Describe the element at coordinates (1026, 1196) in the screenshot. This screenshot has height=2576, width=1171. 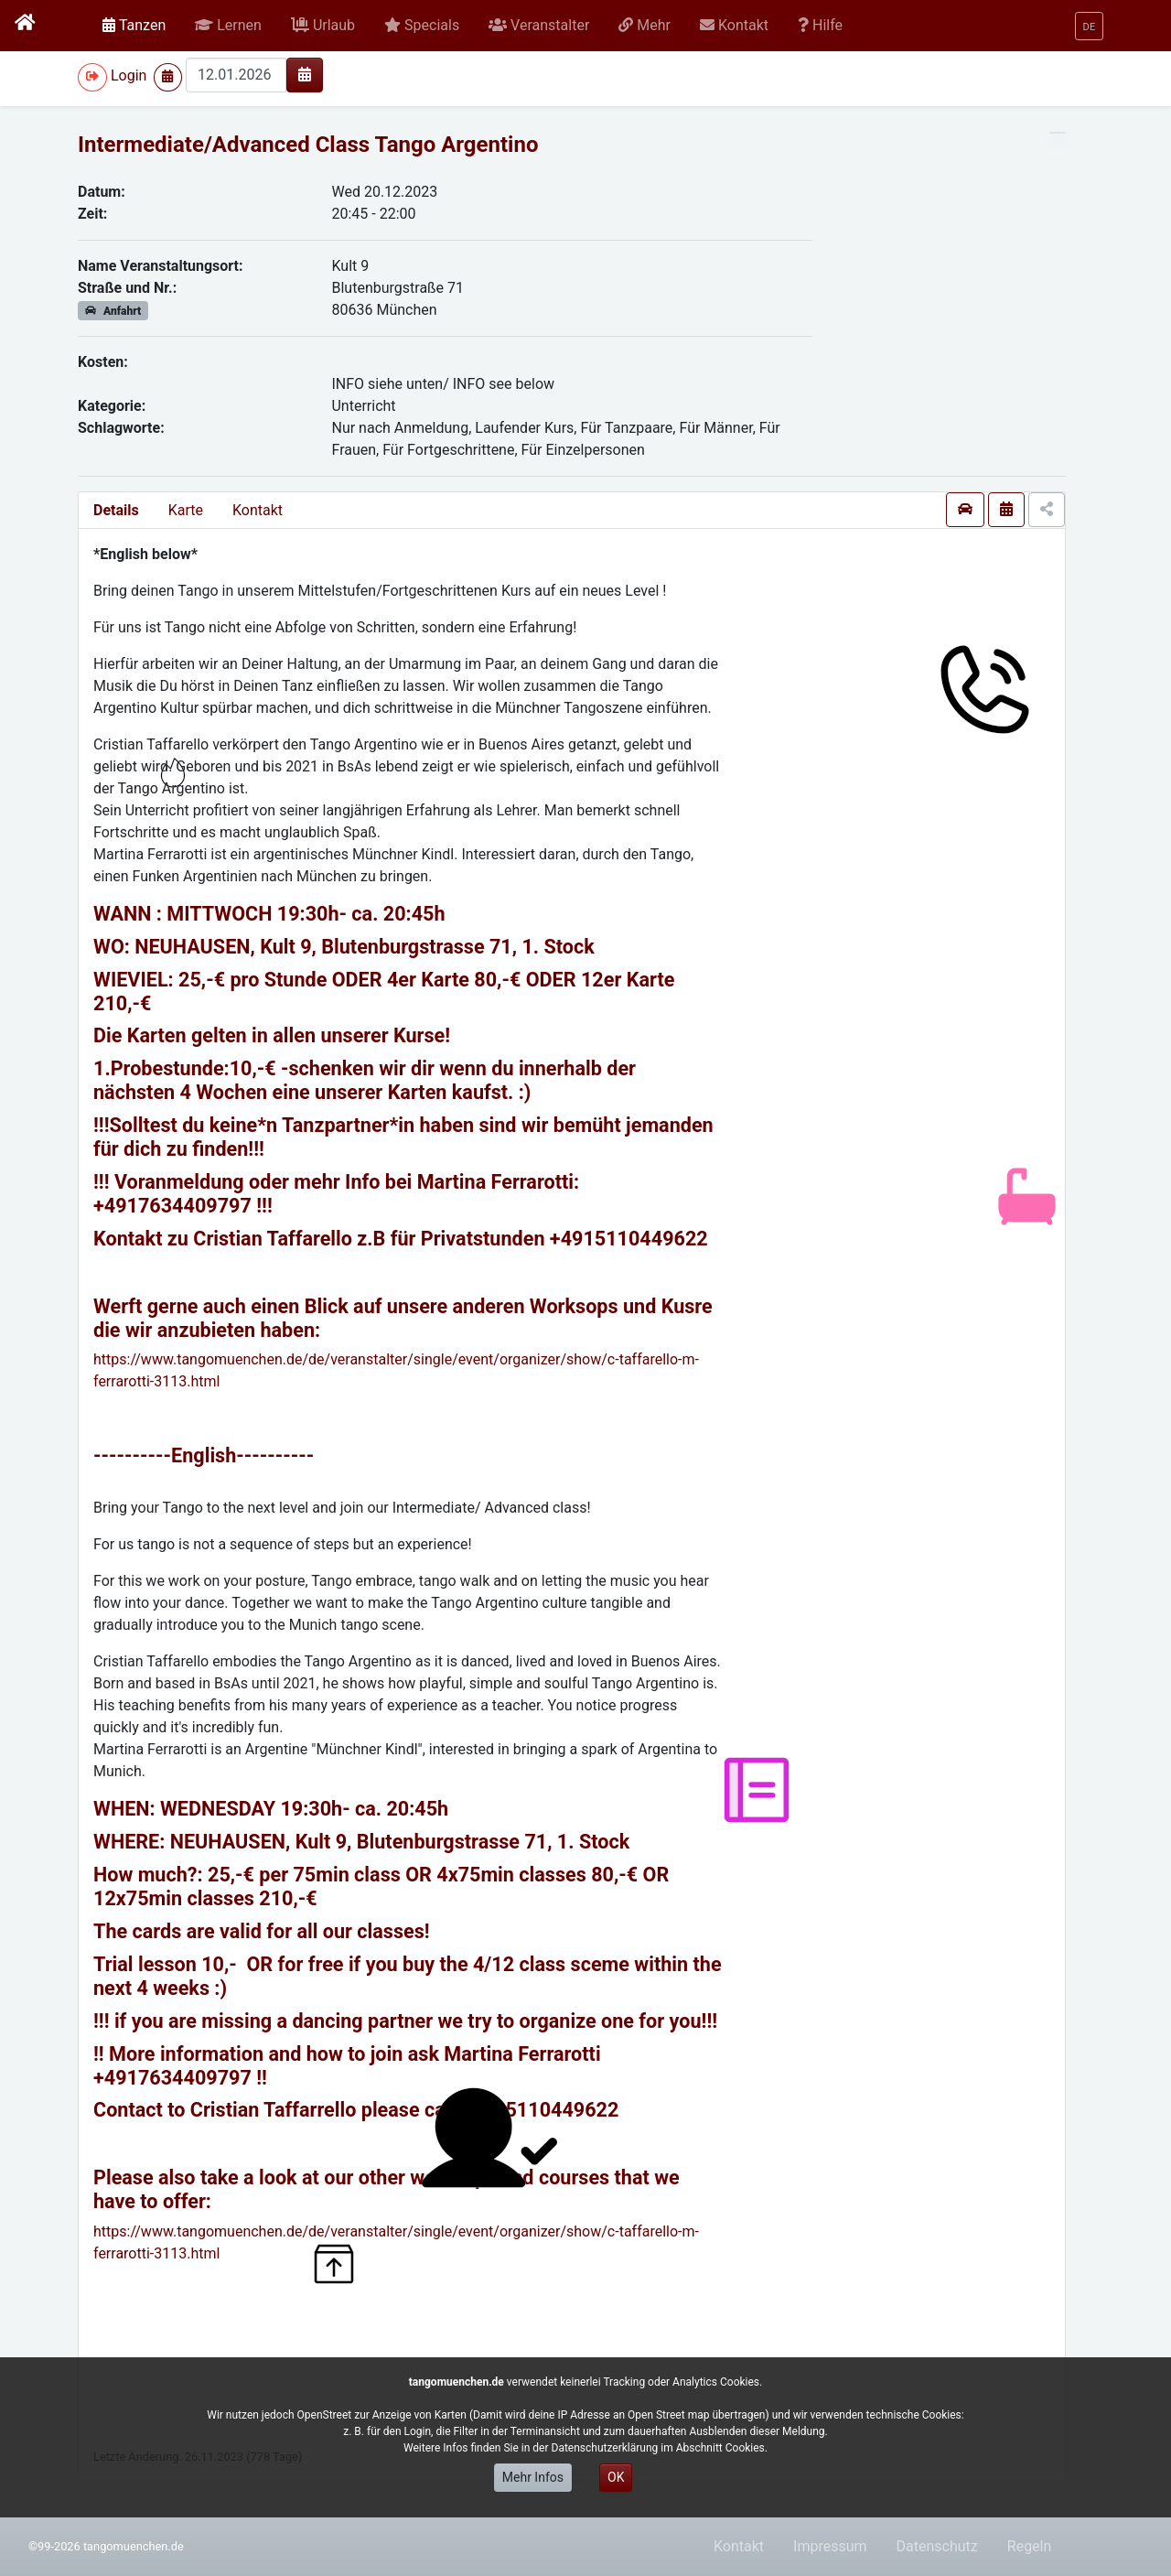
I see `indicates bathroom amenity available` at that location.